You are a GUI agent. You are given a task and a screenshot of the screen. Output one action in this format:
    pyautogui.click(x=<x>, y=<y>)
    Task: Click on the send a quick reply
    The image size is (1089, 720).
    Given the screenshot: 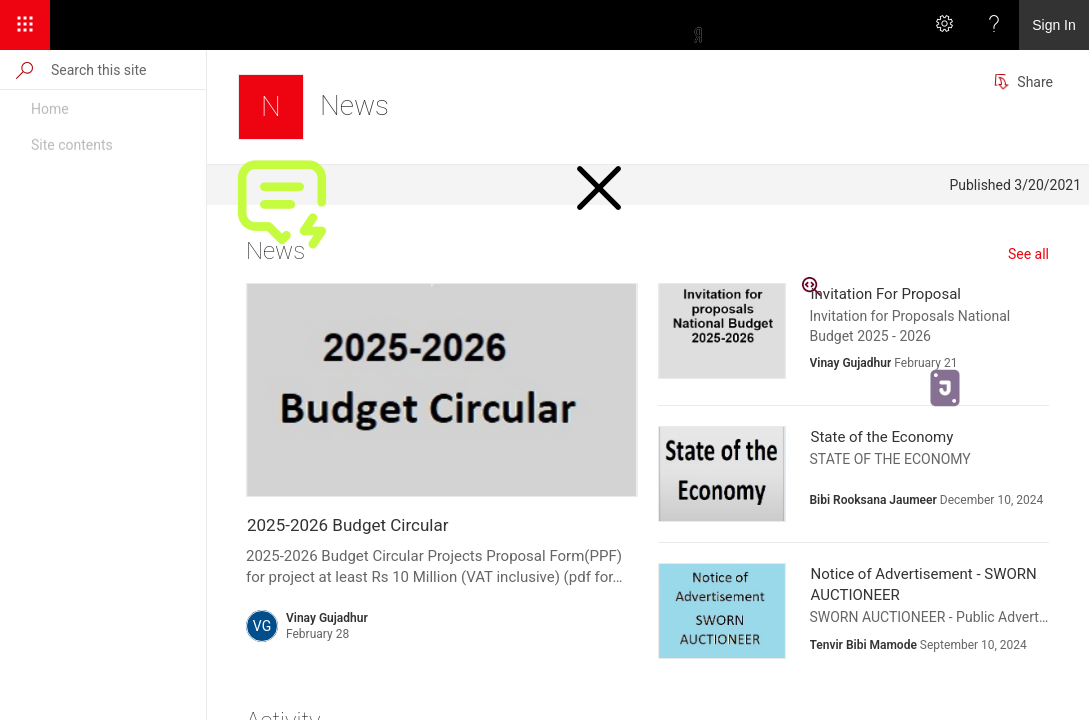 What is the action you would take?
    pyautogui.click(x=282, y=200)
    